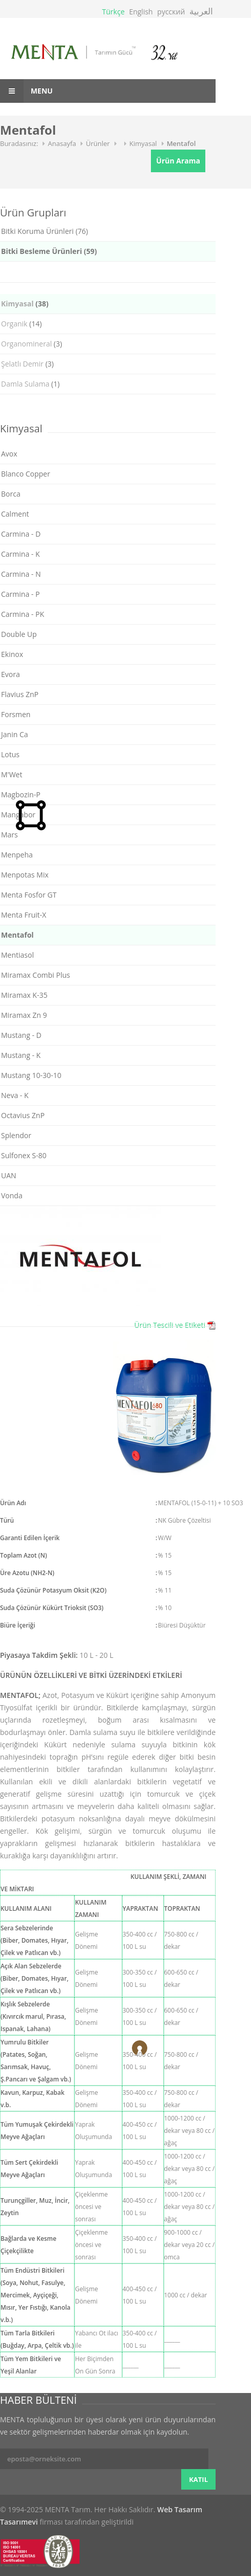  I want to click on access shape editing tools, so click(31, 815).